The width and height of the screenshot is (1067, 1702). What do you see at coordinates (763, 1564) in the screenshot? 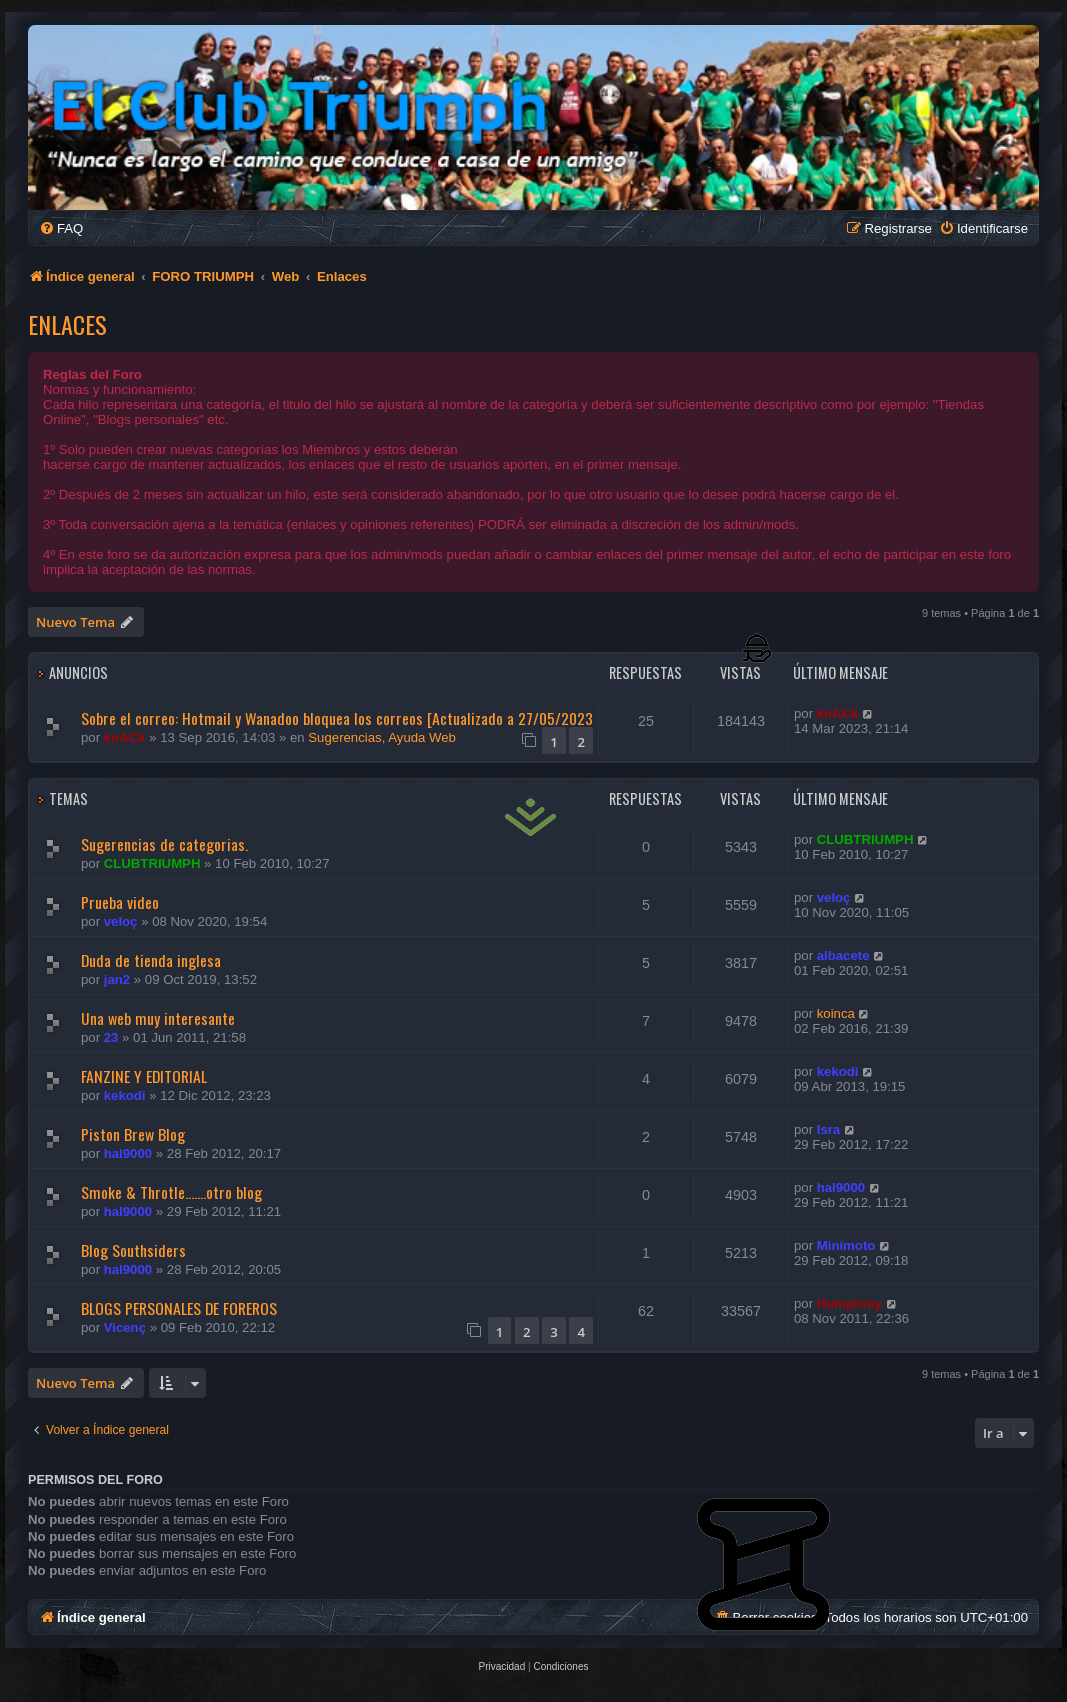
I see `thread or sewing-related tools` at bounding box center [763, 1564].